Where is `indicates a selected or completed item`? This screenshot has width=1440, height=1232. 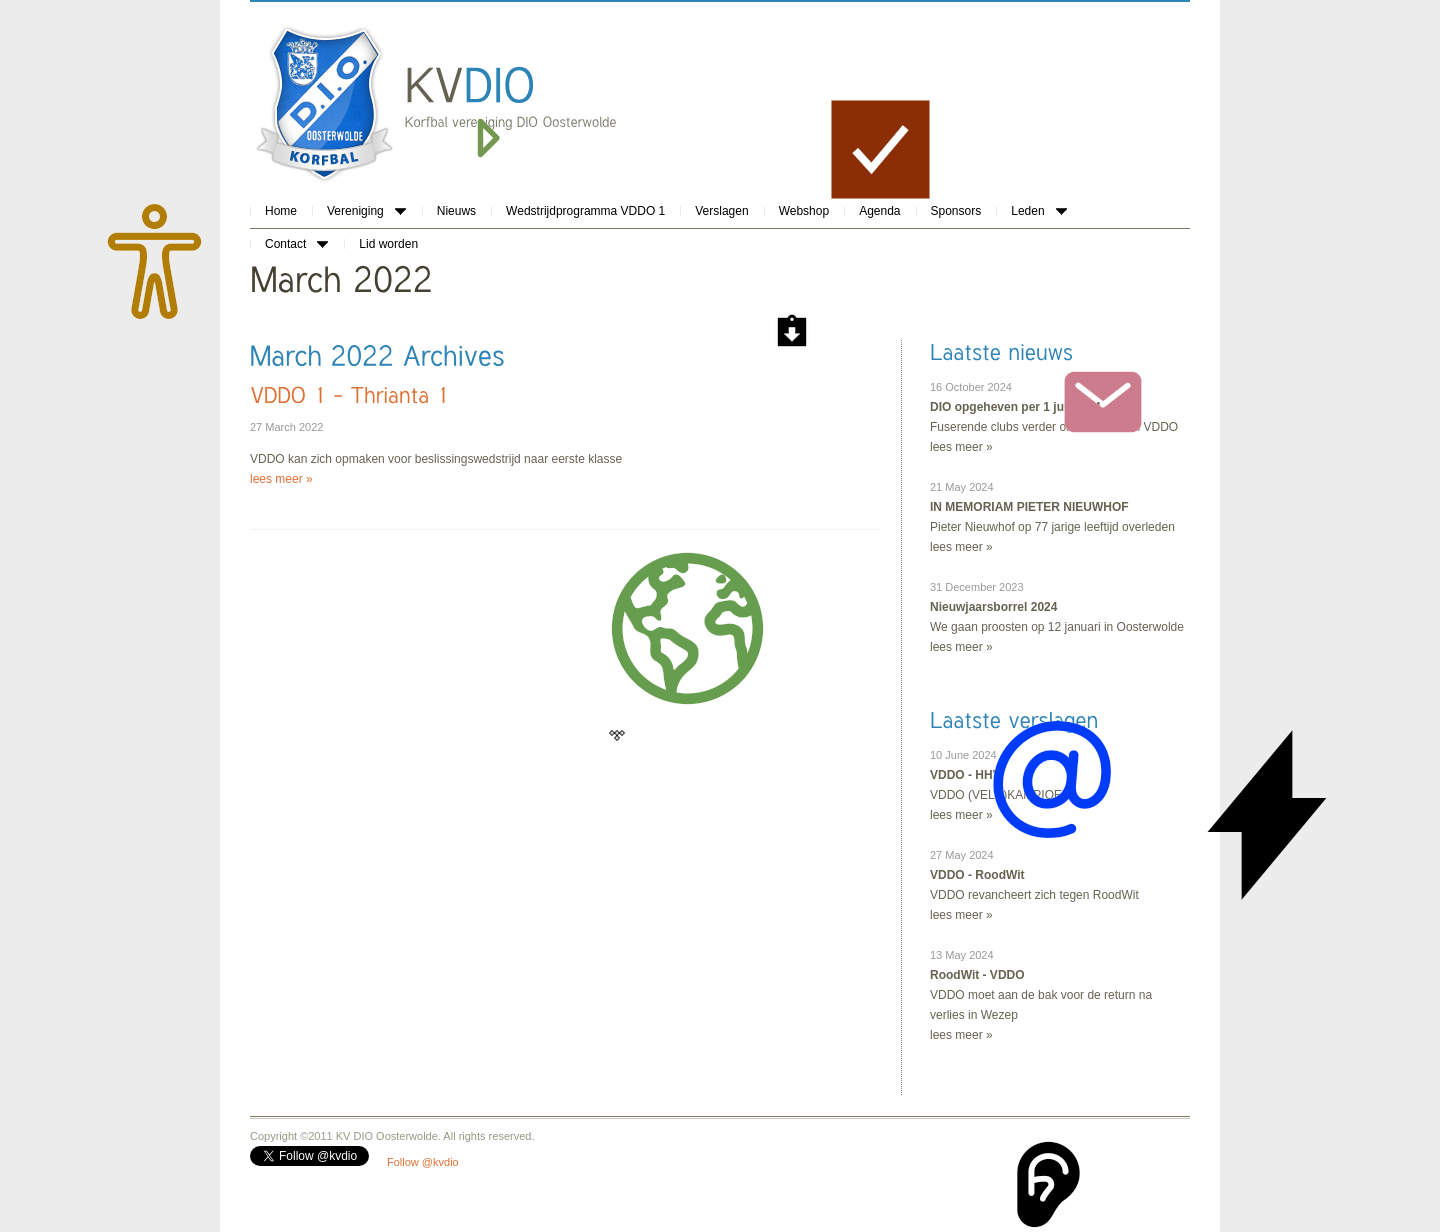 indicates a selected or completed item is located at coordinates (880, 149).